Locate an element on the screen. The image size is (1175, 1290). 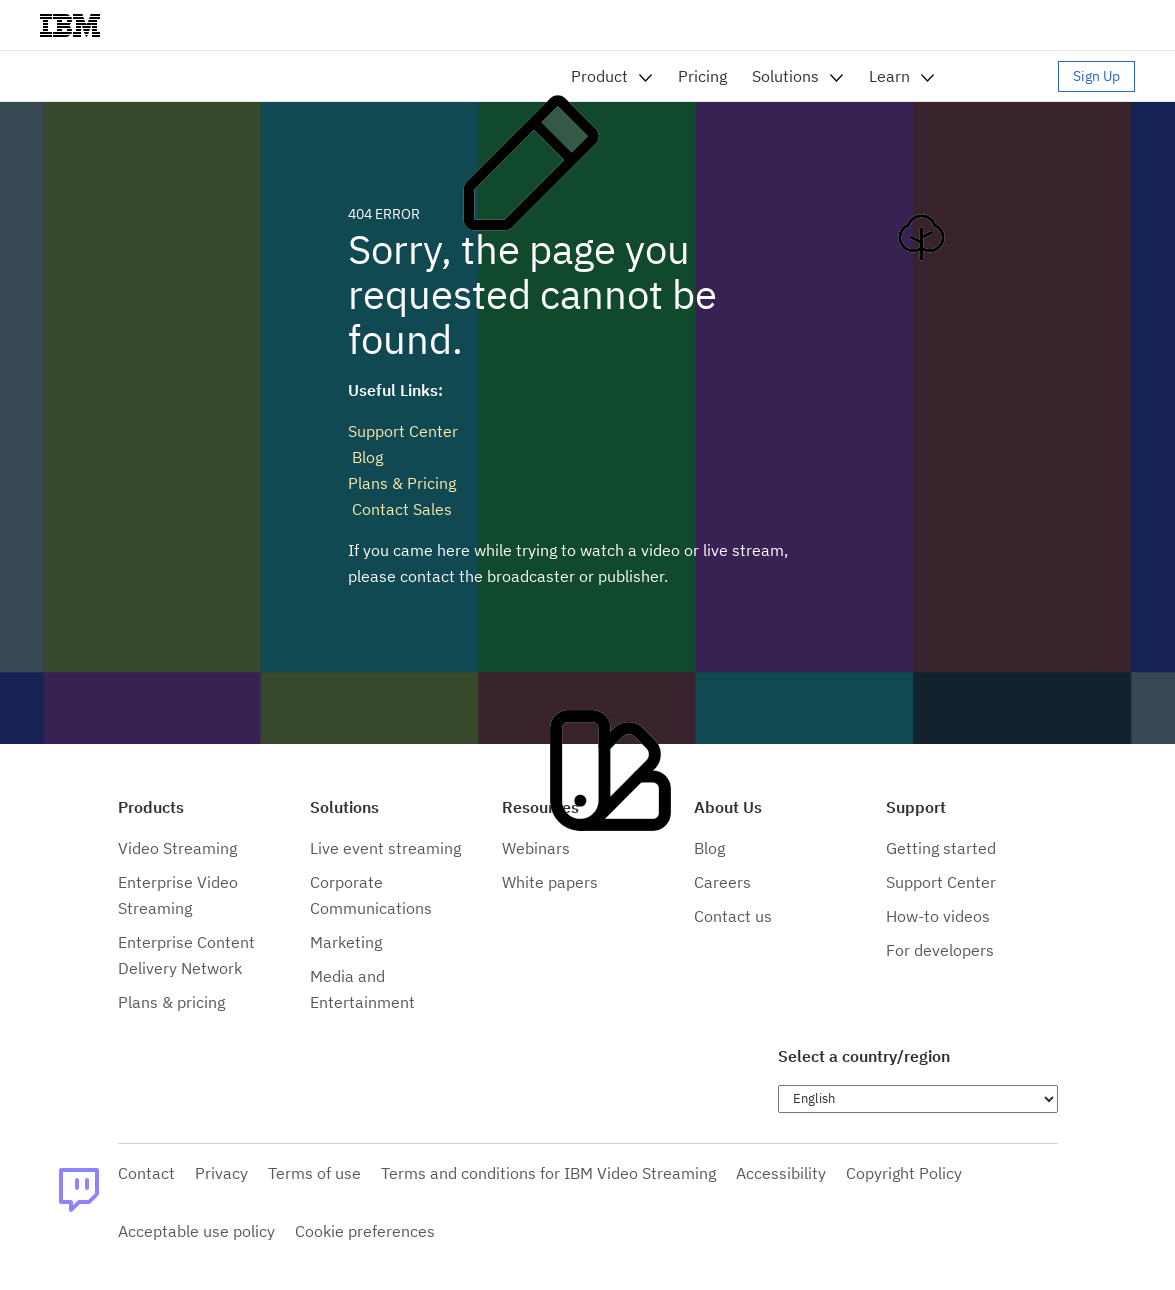
view parks or nature areas nearby is located at coordinates (921, 237).